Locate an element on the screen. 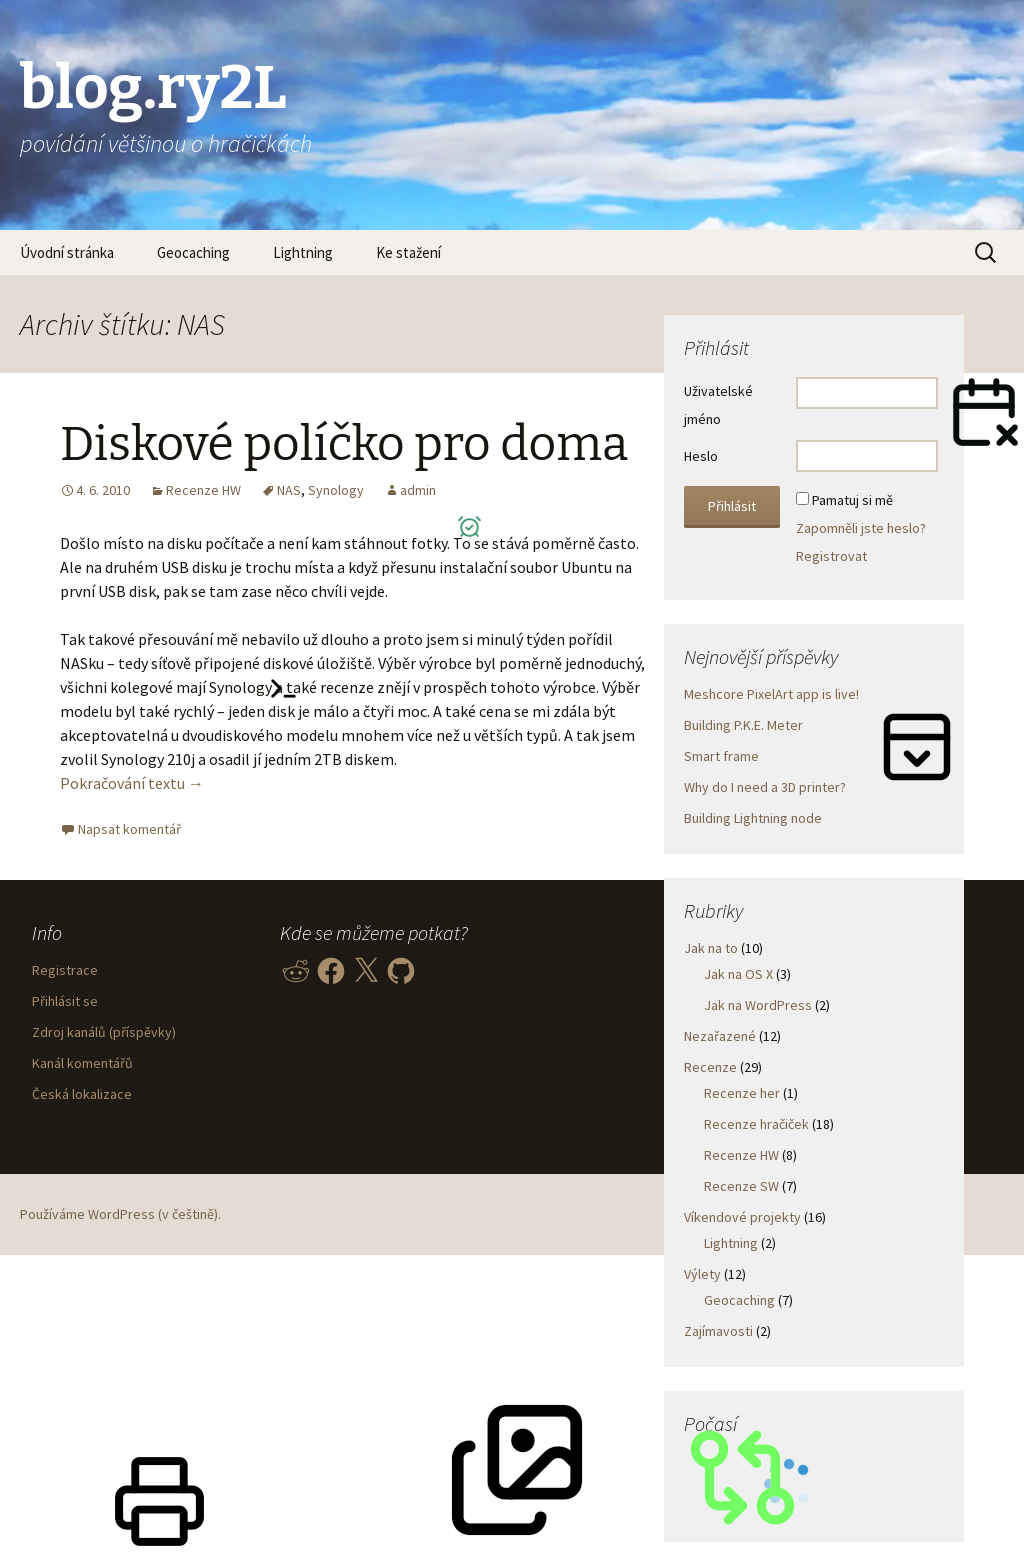 The image size is (1024, 1566). open command line or terminal is located at coordinates (283, 688).